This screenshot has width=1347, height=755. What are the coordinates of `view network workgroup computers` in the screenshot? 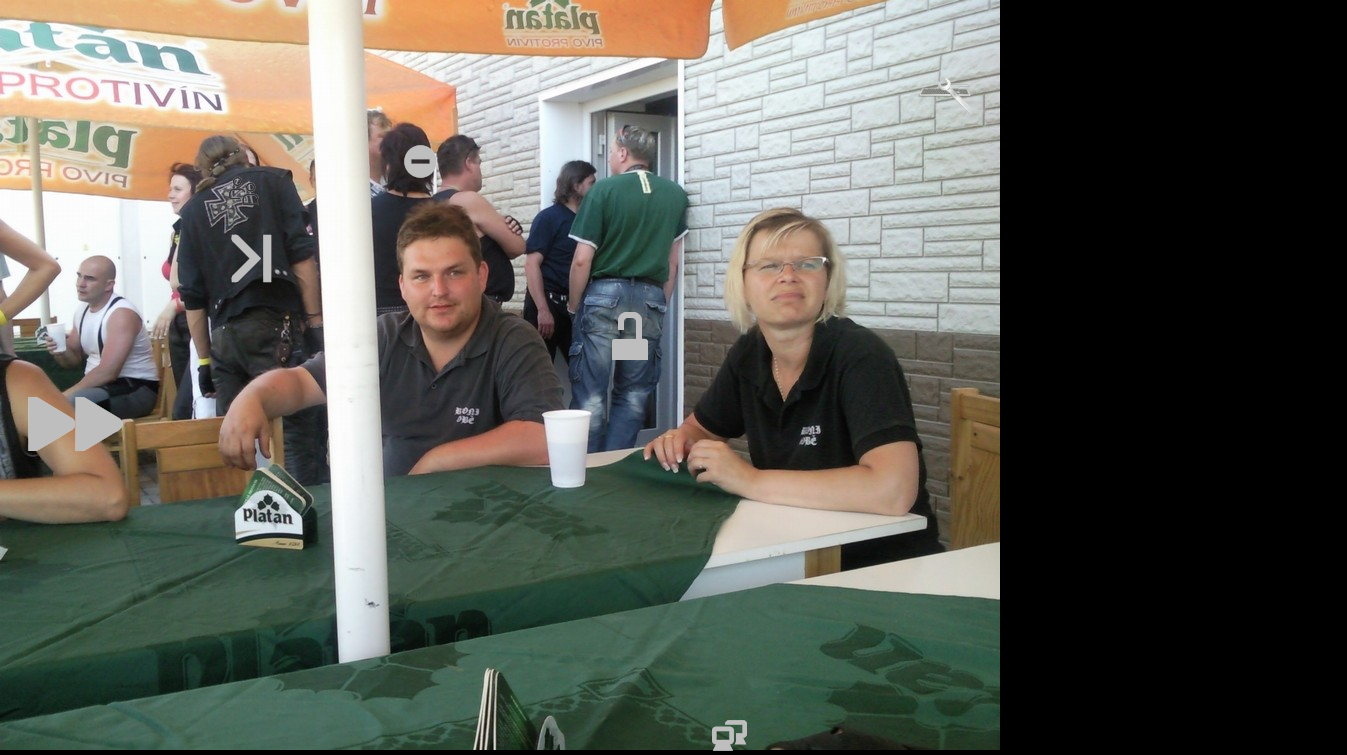 It's located at (729, 735).